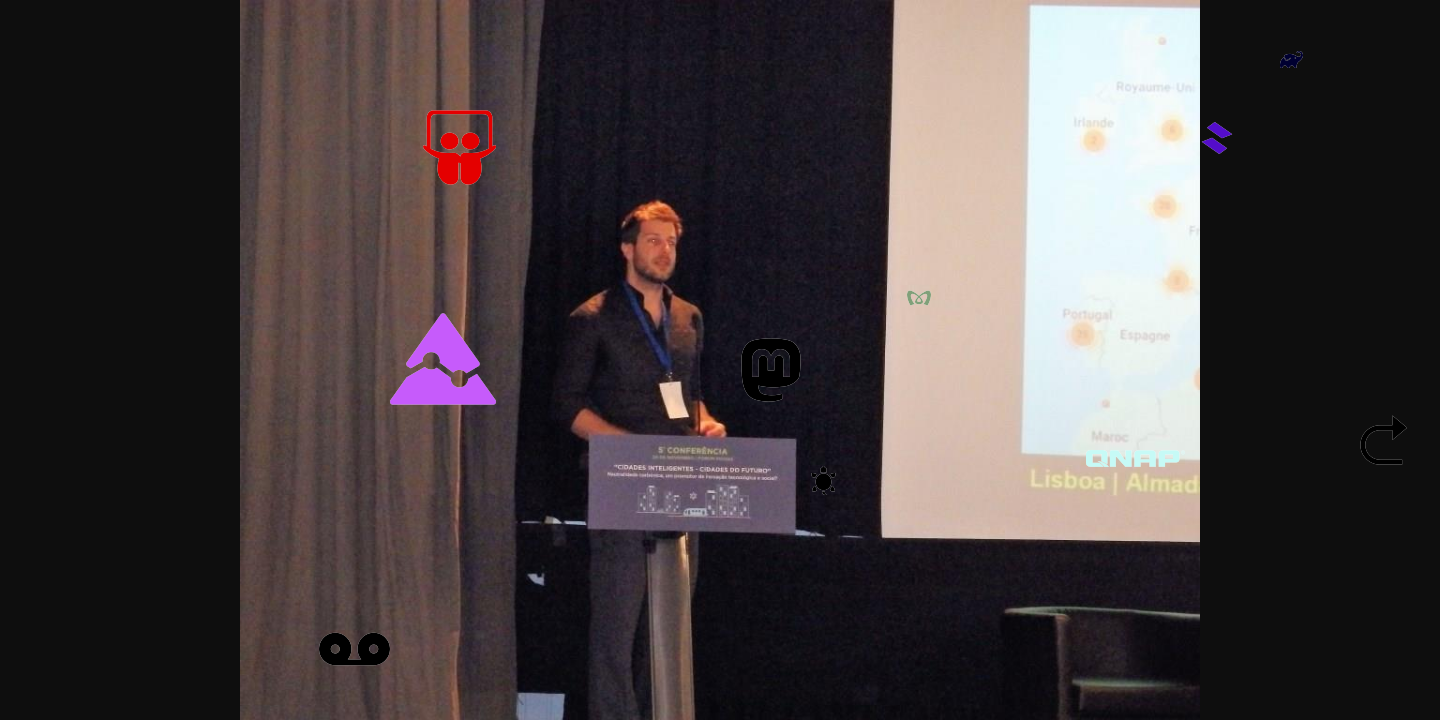 The height and width of the screenshot is (720, 1440). What do you see at coordinates (770, 370) in the screenshot?
I see `open Mastodon app` at bounding box center [770, 370].